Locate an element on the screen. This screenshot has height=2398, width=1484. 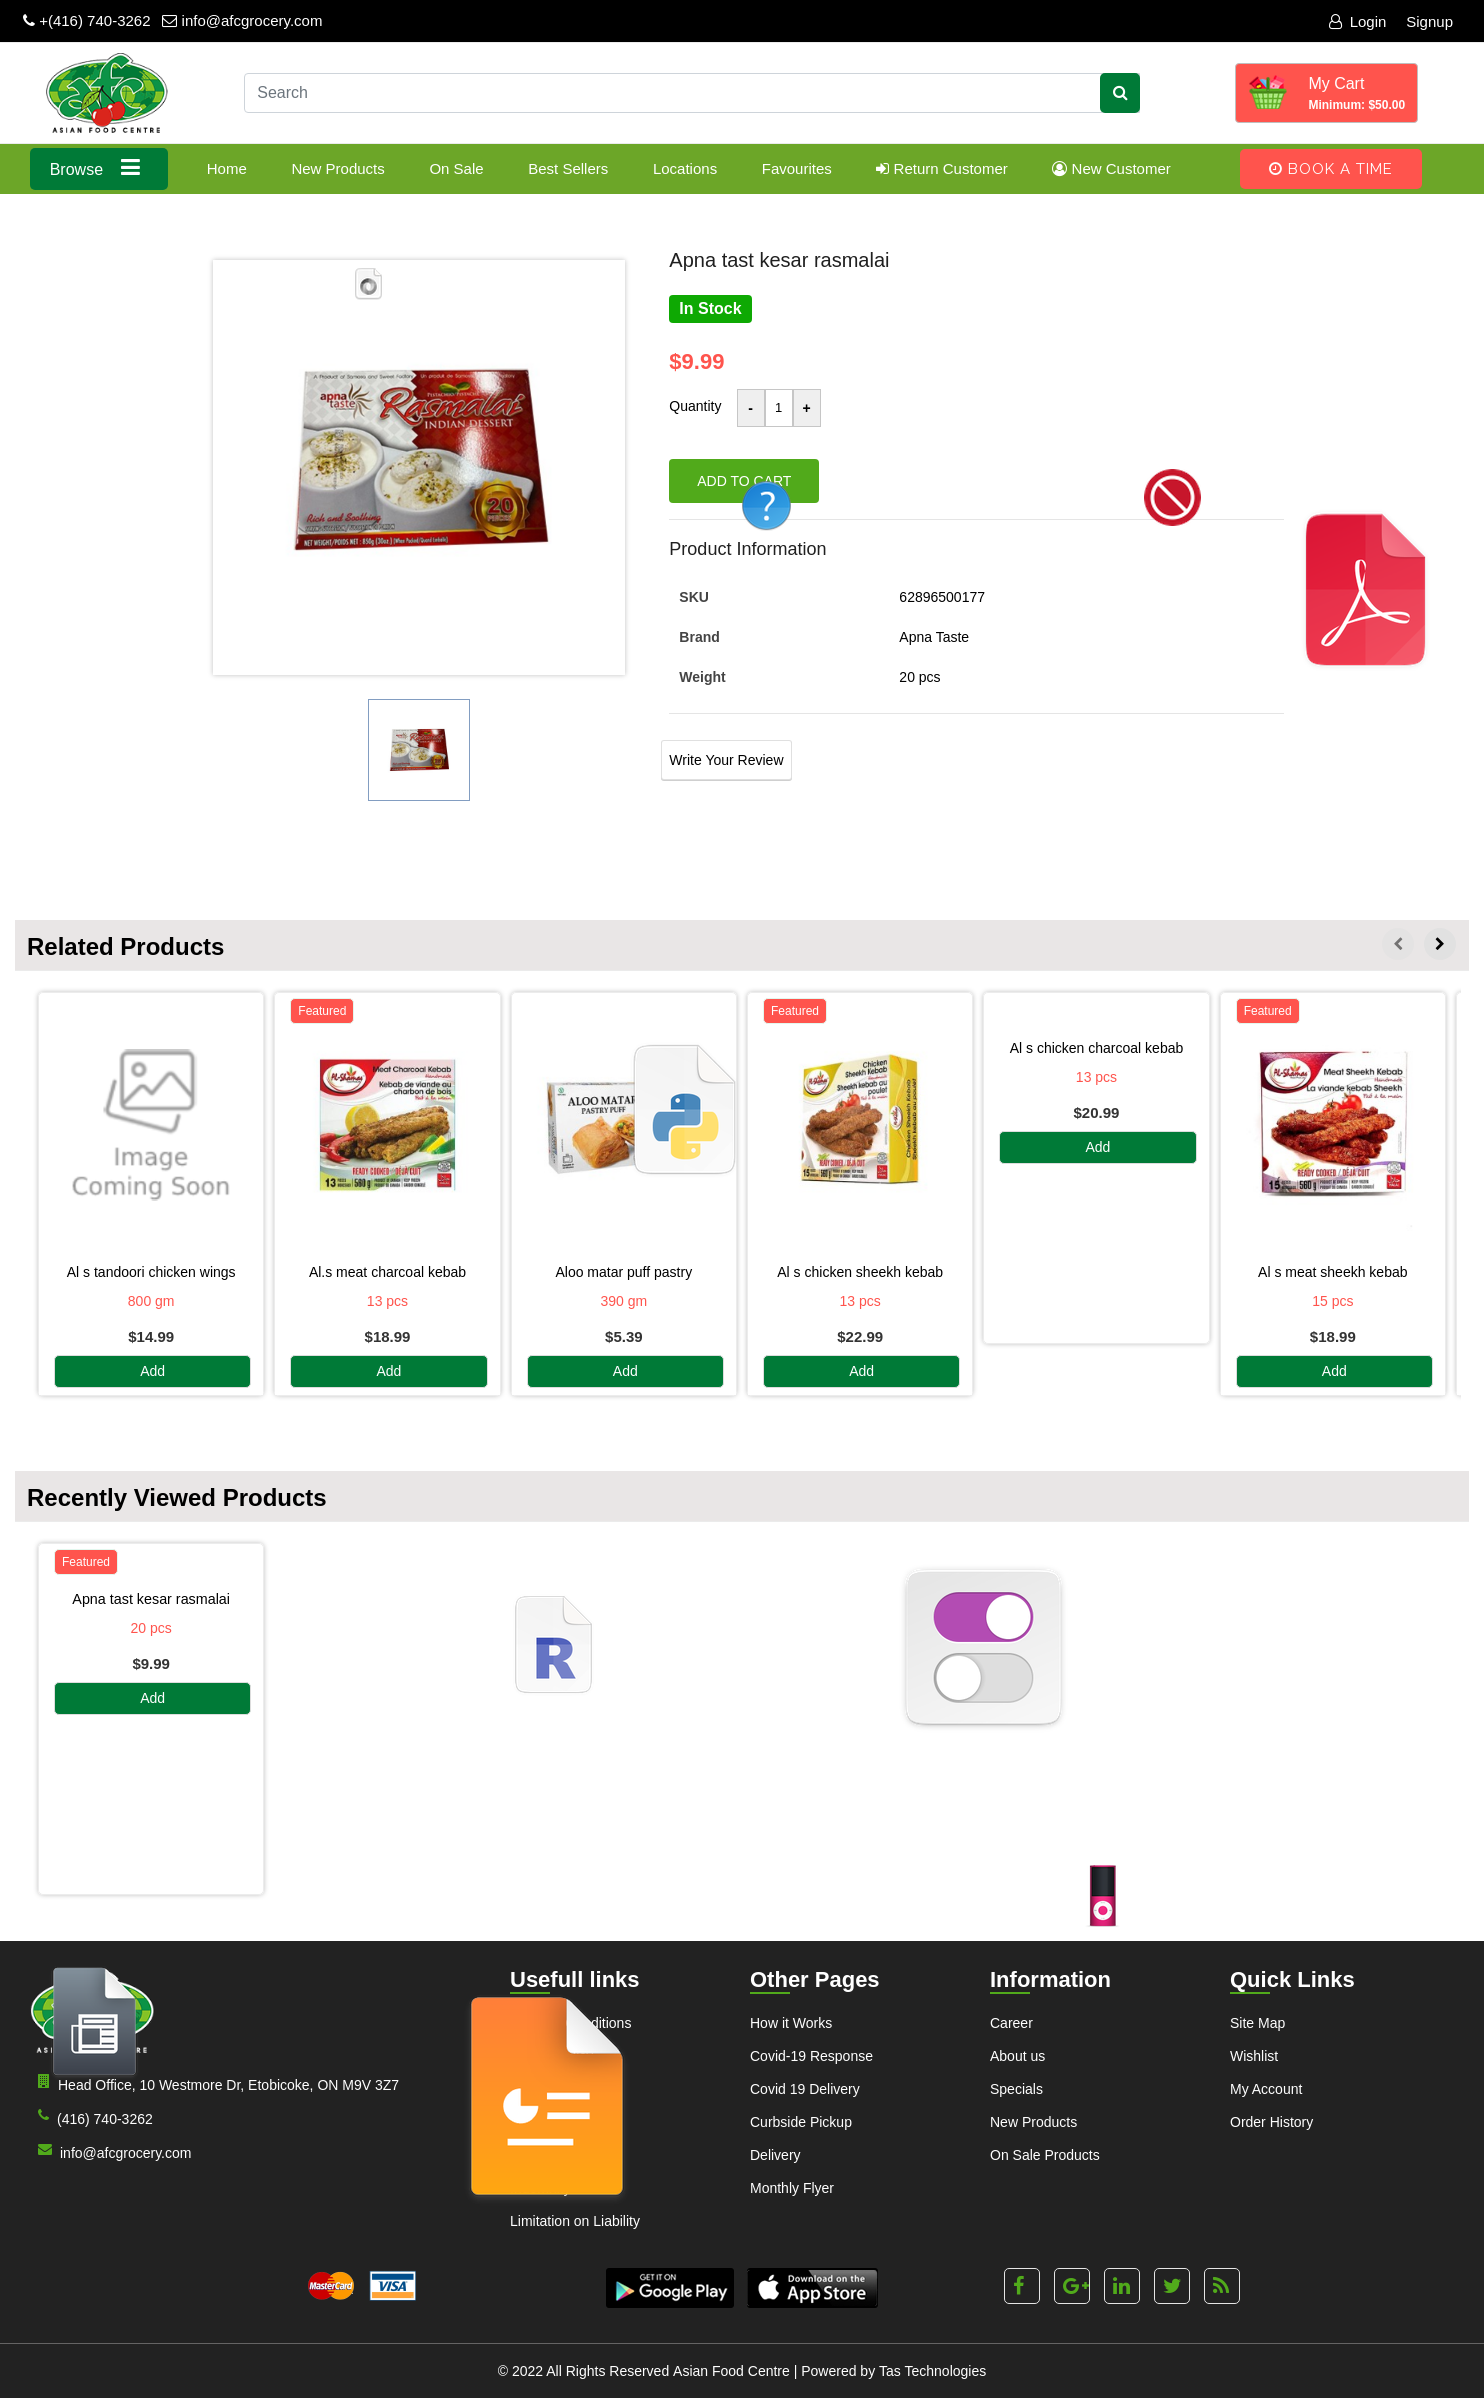
a compressed PDF document file is located at coordinates (1365, 589).